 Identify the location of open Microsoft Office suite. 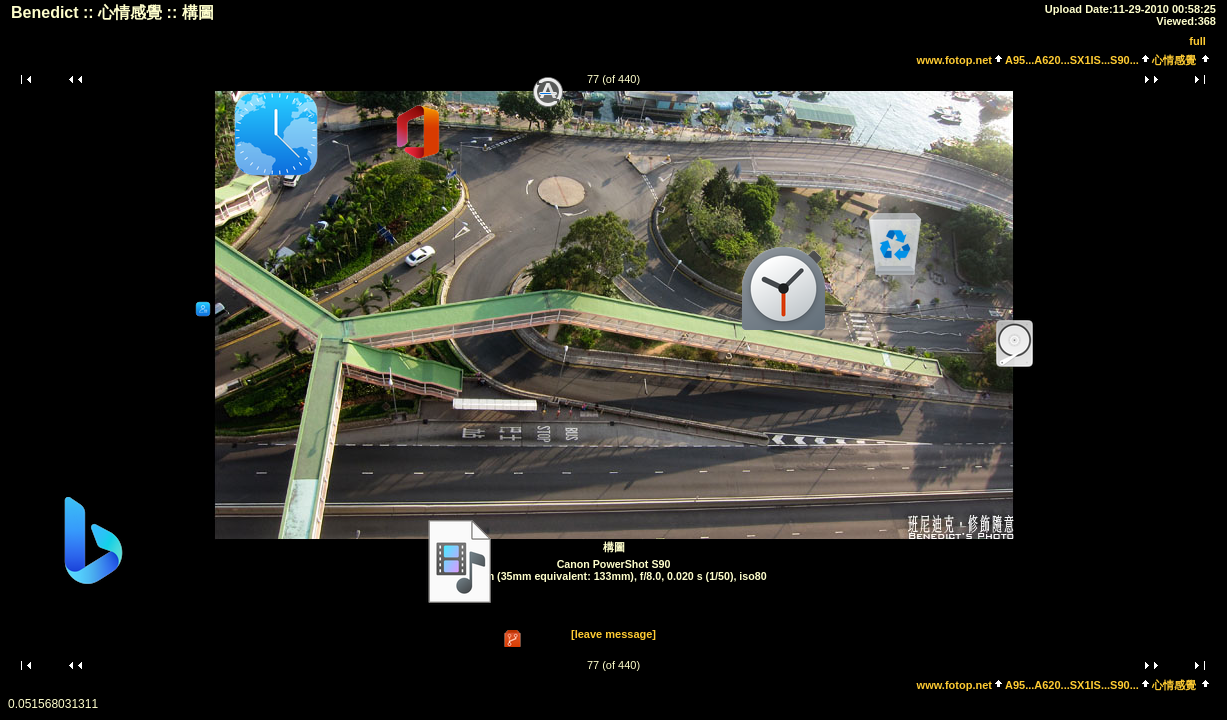
(418, 132).